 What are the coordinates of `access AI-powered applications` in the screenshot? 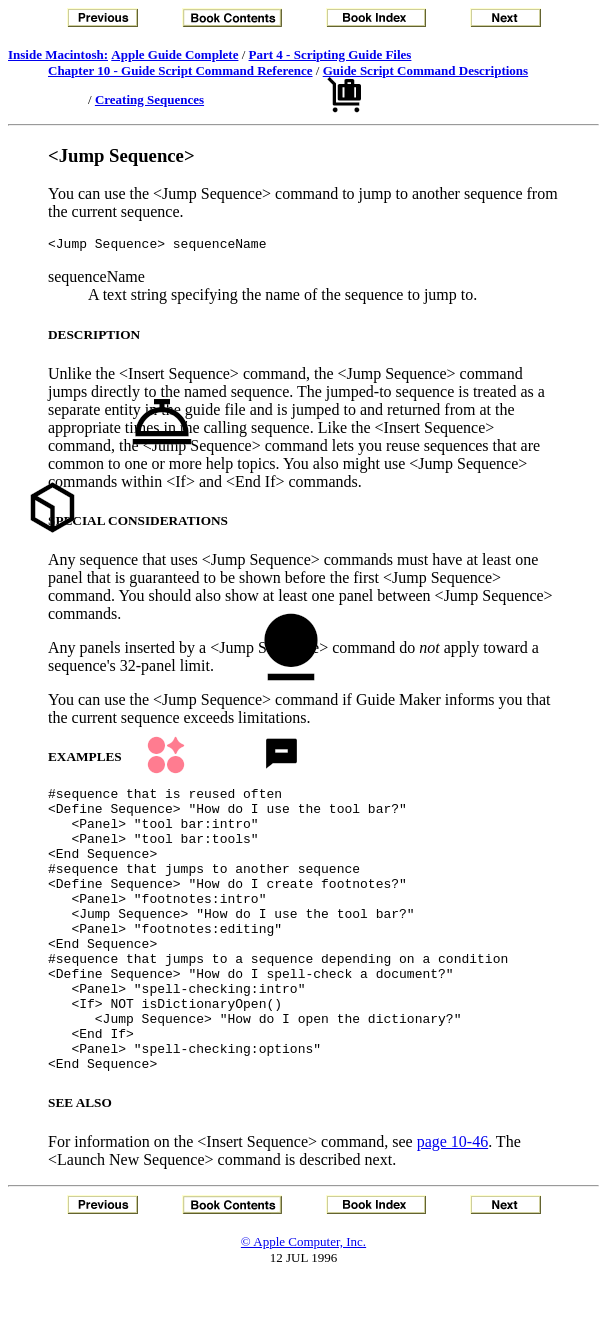 It's located at (166, 755).